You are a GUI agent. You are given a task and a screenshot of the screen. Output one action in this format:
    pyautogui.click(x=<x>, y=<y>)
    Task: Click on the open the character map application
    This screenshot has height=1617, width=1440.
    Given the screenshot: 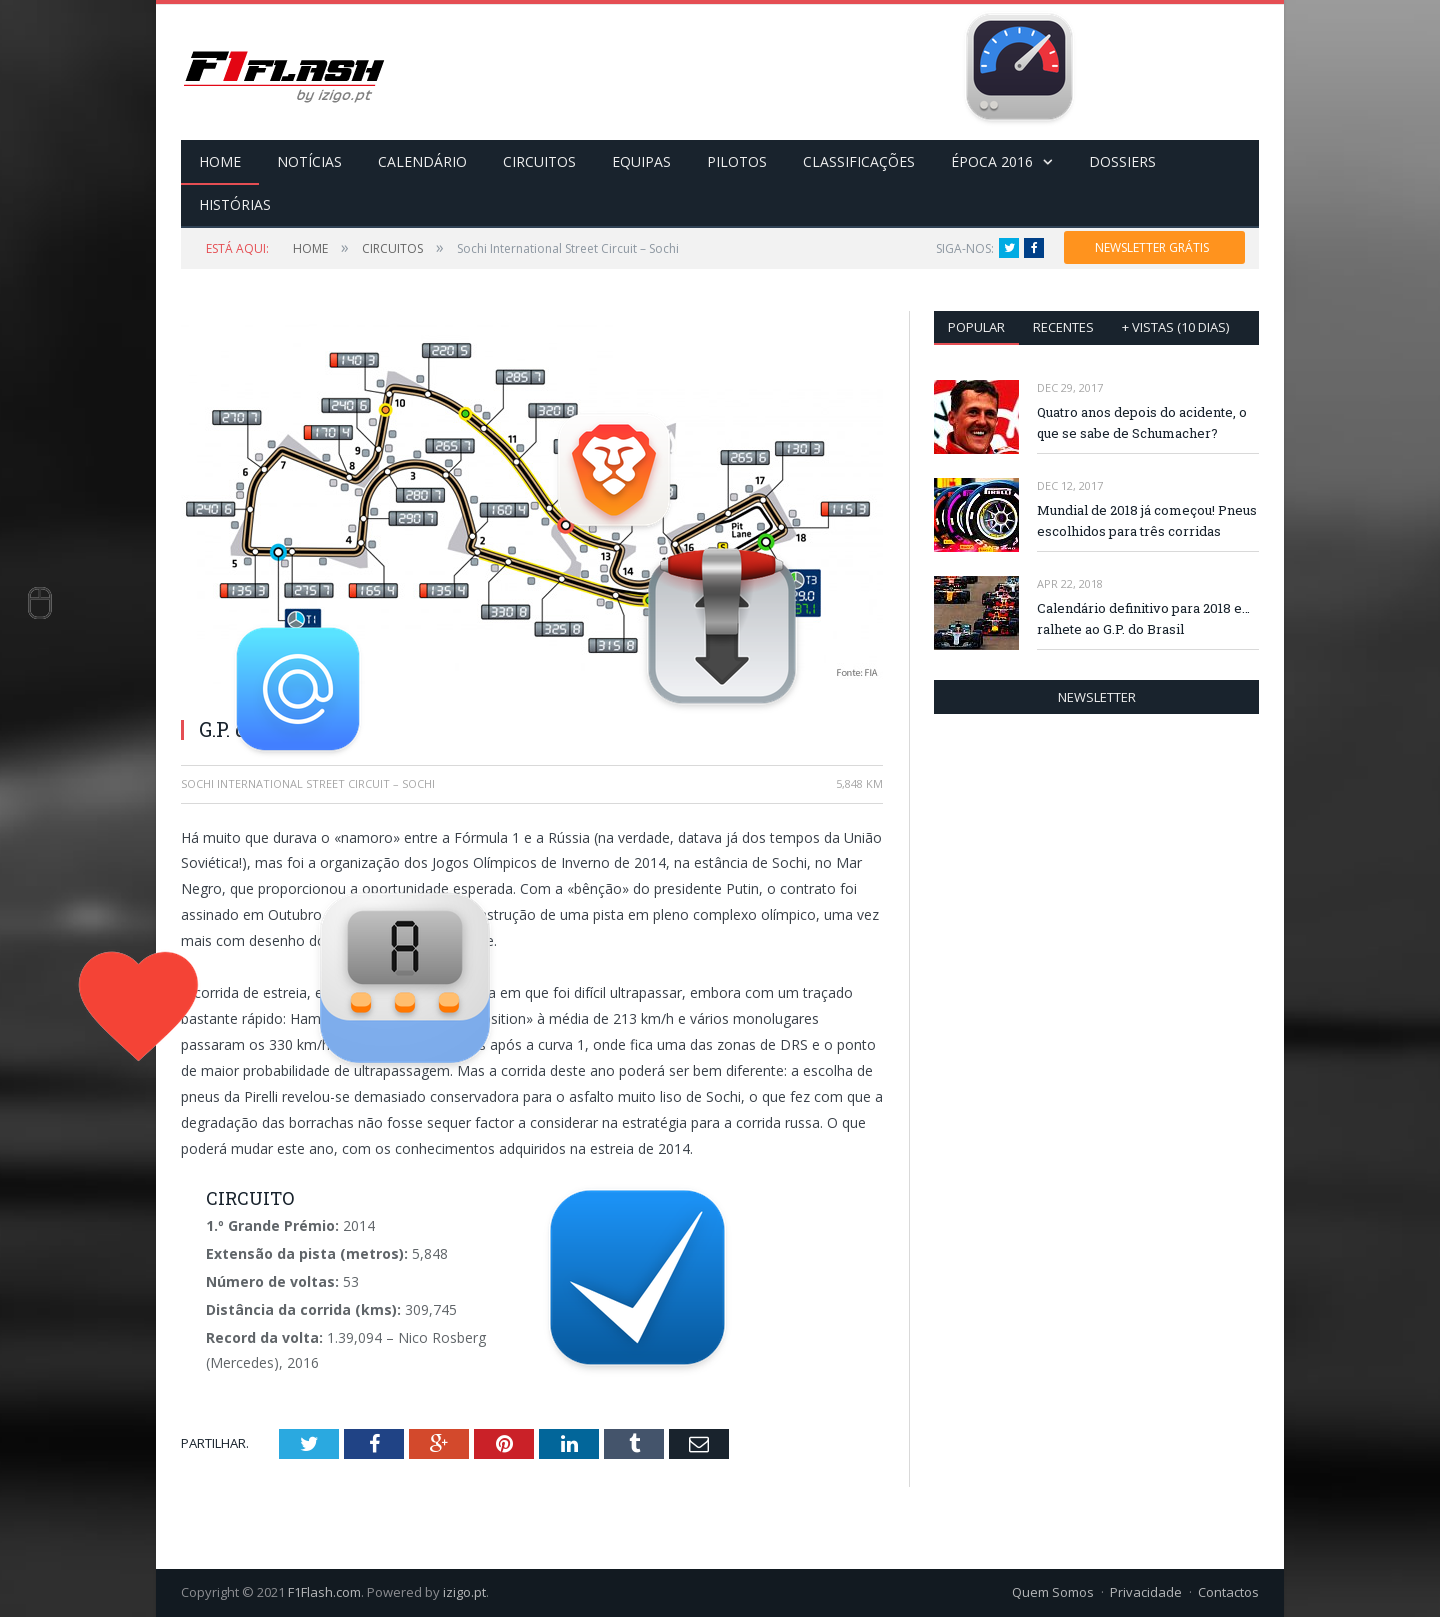 What is the action you would take?
    pyautogui.click(x=298, y=689)
    